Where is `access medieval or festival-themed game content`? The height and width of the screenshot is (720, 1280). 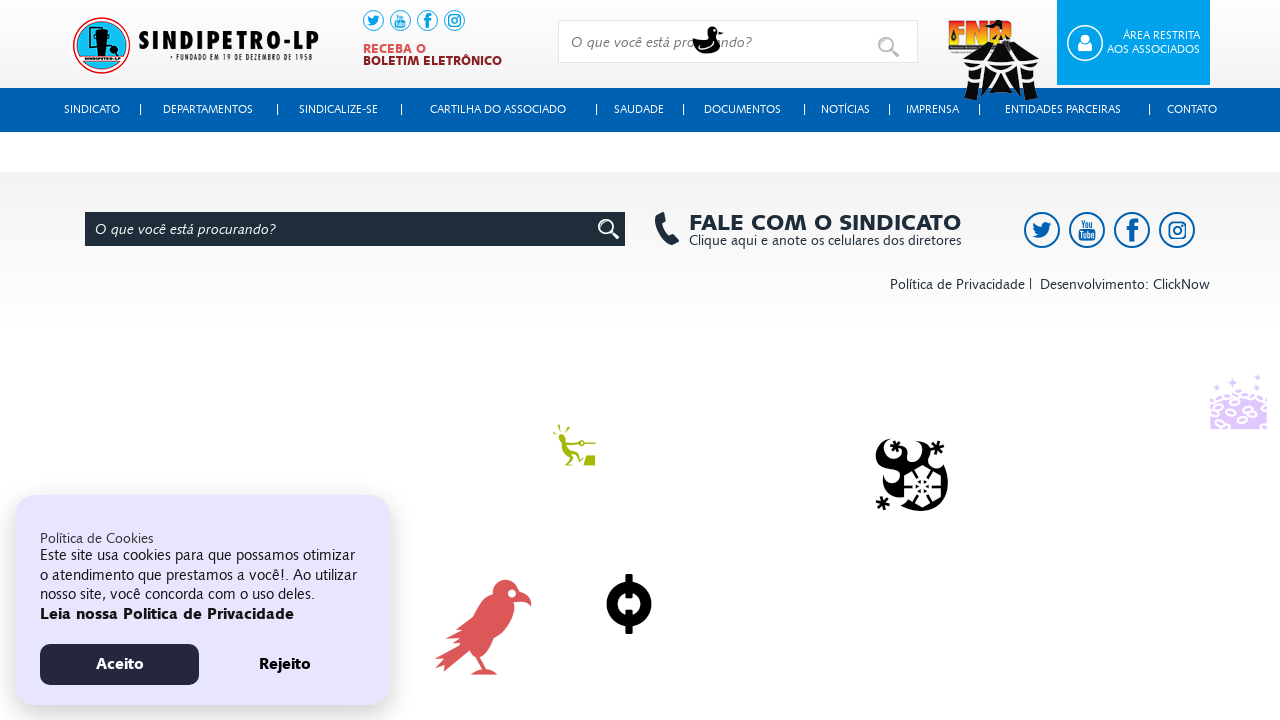
access medieval or festival-themed game content is located at coordinates (1001, 60).